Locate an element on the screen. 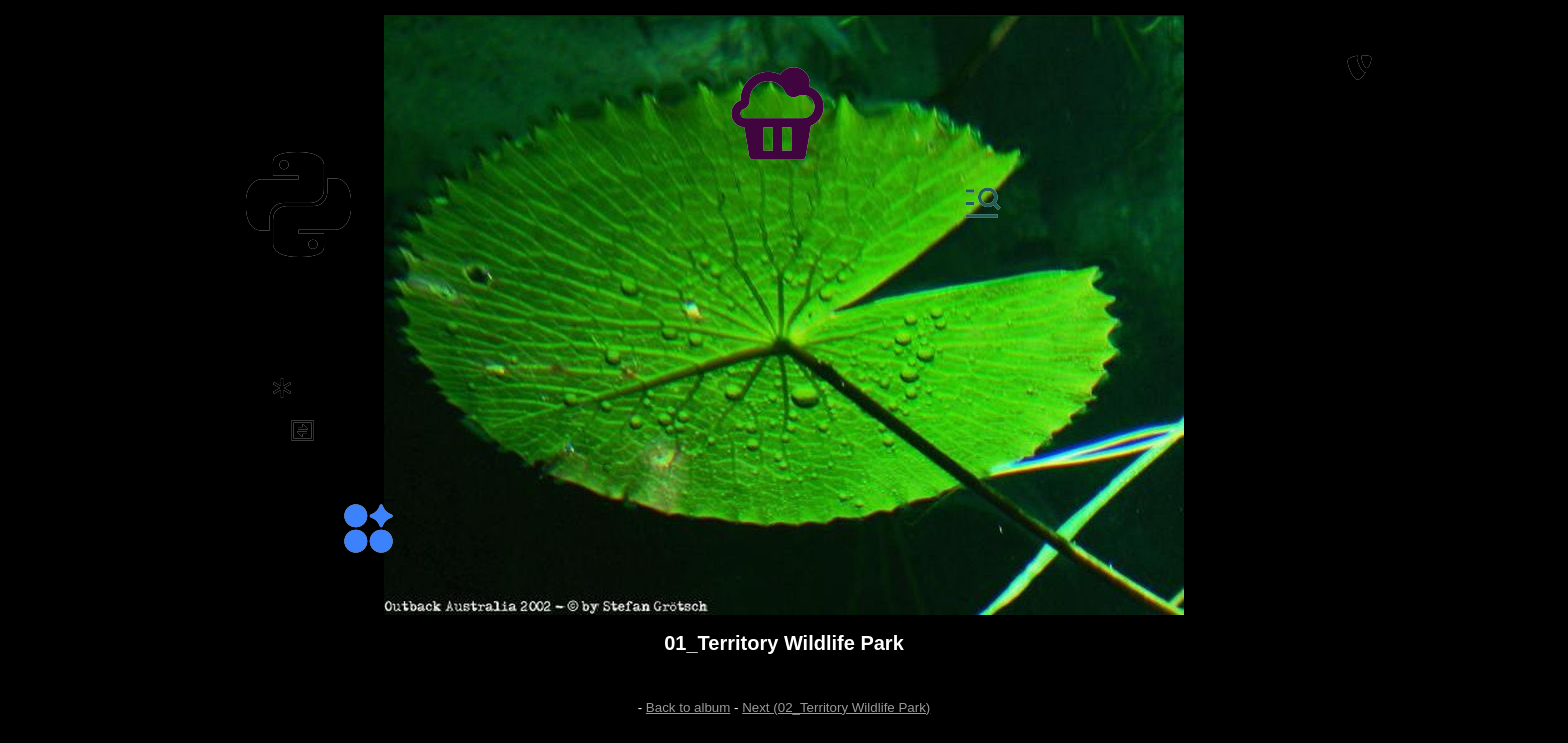  indicates a required field in a form is located at coordinates (282, 388).